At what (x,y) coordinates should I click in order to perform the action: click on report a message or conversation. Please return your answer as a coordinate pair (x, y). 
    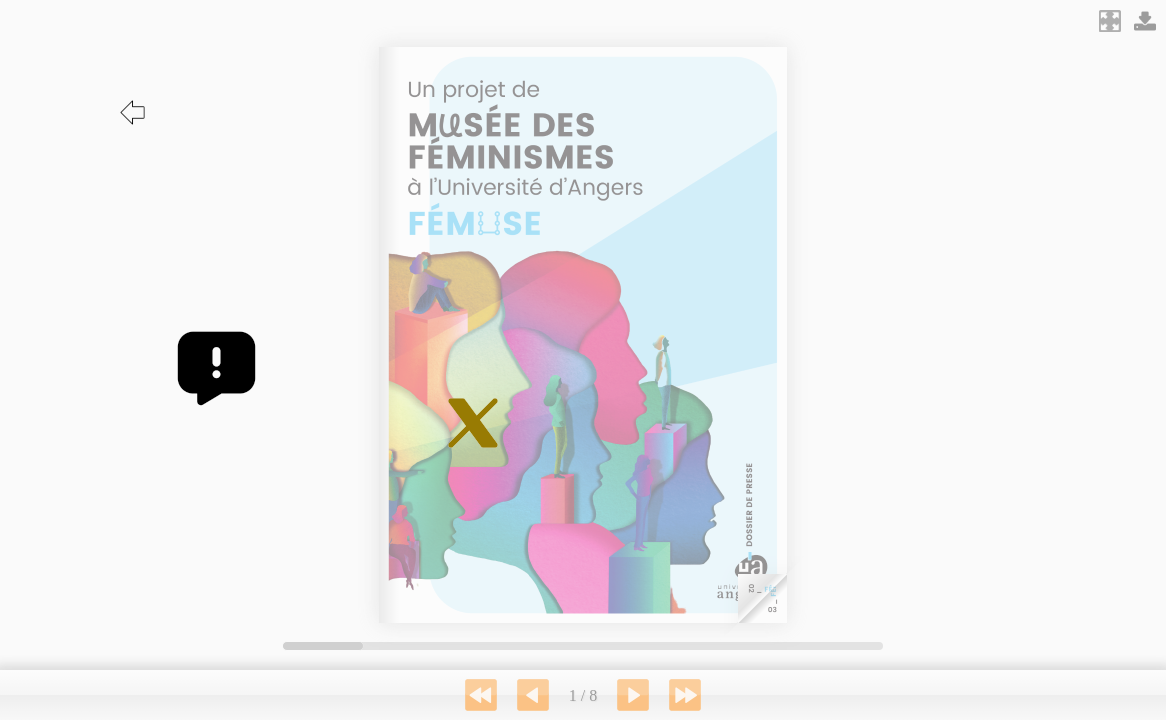
    Looking at the image, I should click on (216, 366).